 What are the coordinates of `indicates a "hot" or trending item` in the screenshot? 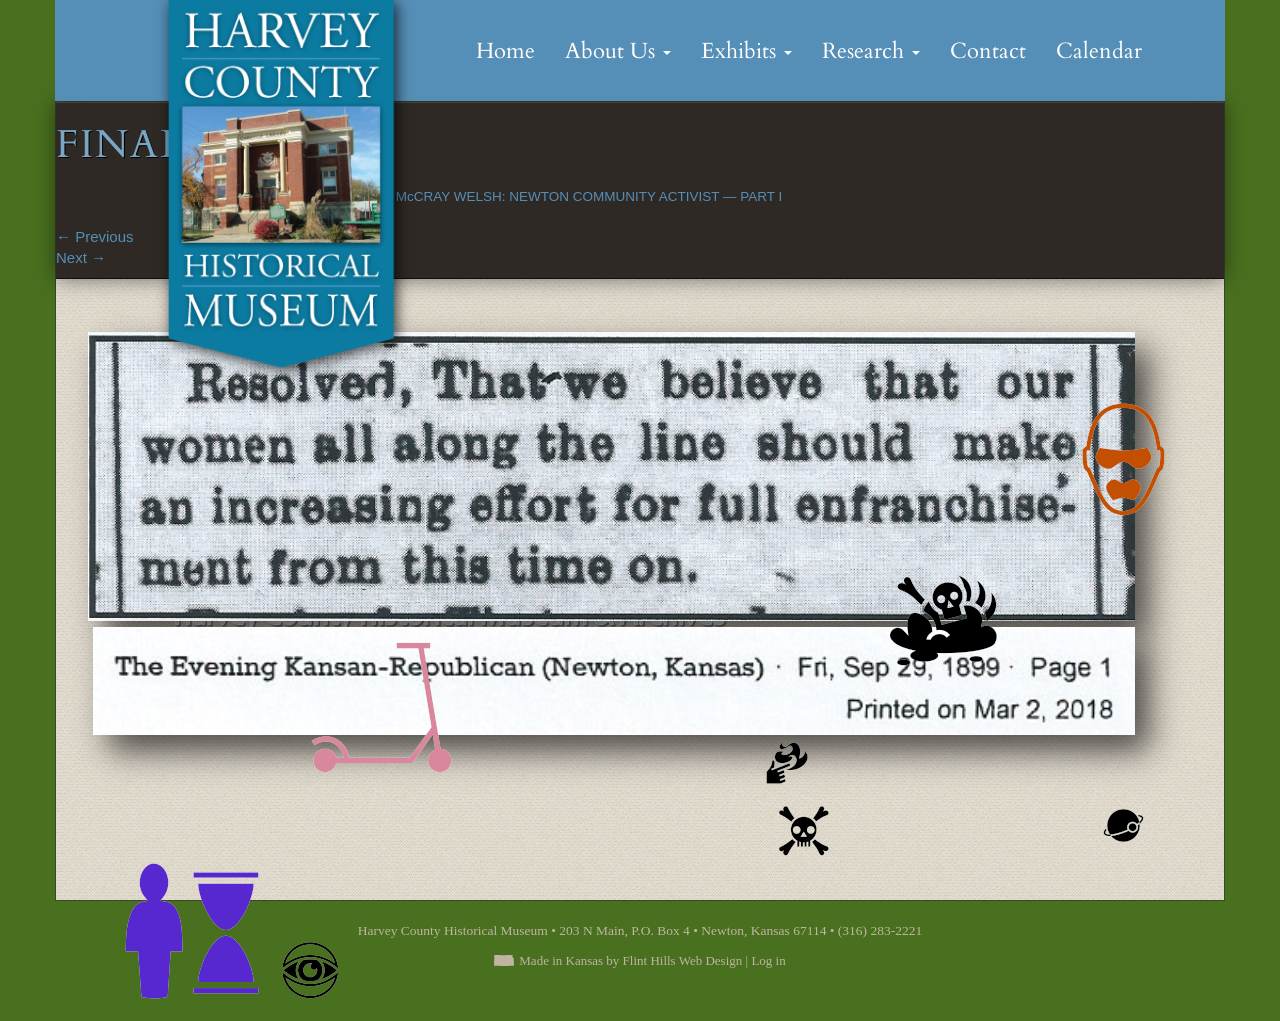 It's located at (787, 763).